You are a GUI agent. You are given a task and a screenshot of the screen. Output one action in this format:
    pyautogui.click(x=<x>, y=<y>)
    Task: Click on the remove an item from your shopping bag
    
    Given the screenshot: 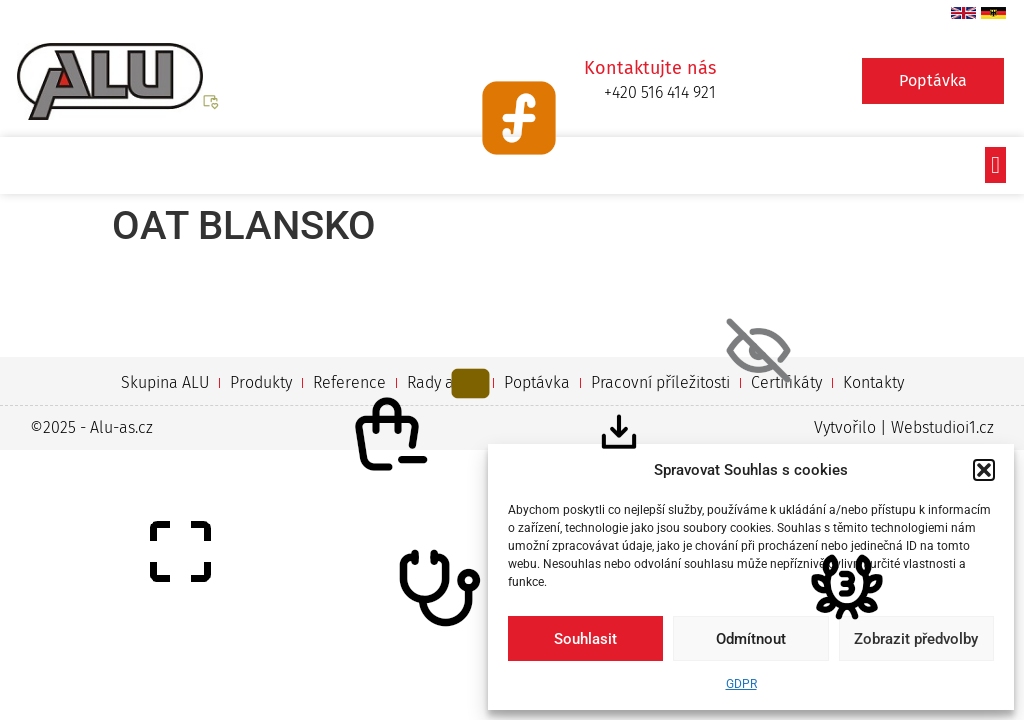 What is the action you would take?
    pyautogui.click(x=387, y=434)
    